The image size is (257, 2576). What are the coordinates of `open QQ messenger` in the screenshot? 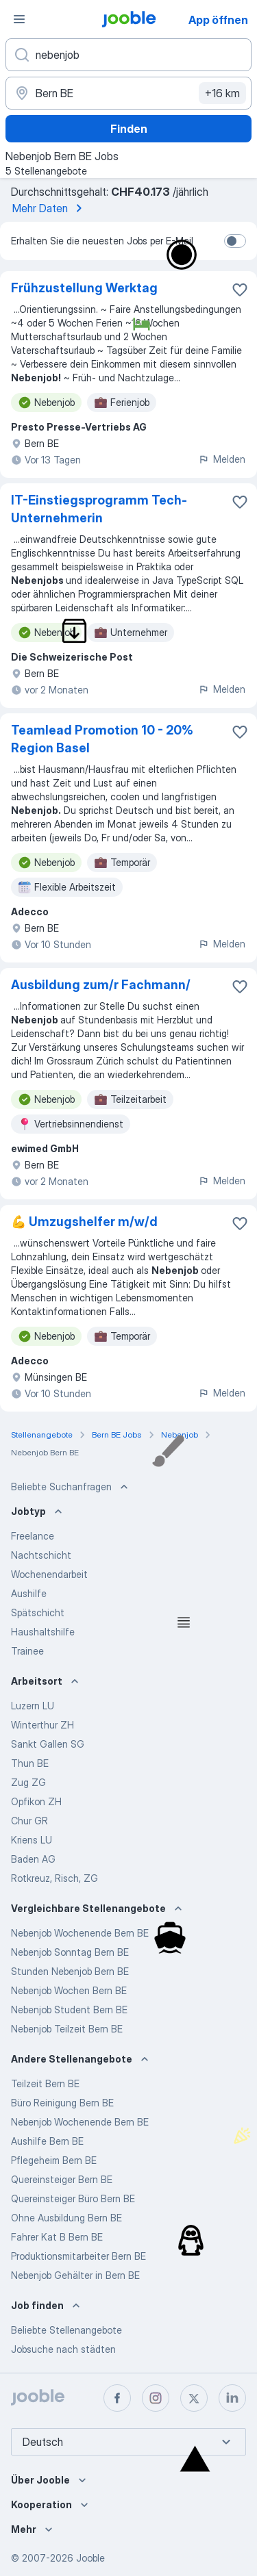 It's located at (191, 2240).